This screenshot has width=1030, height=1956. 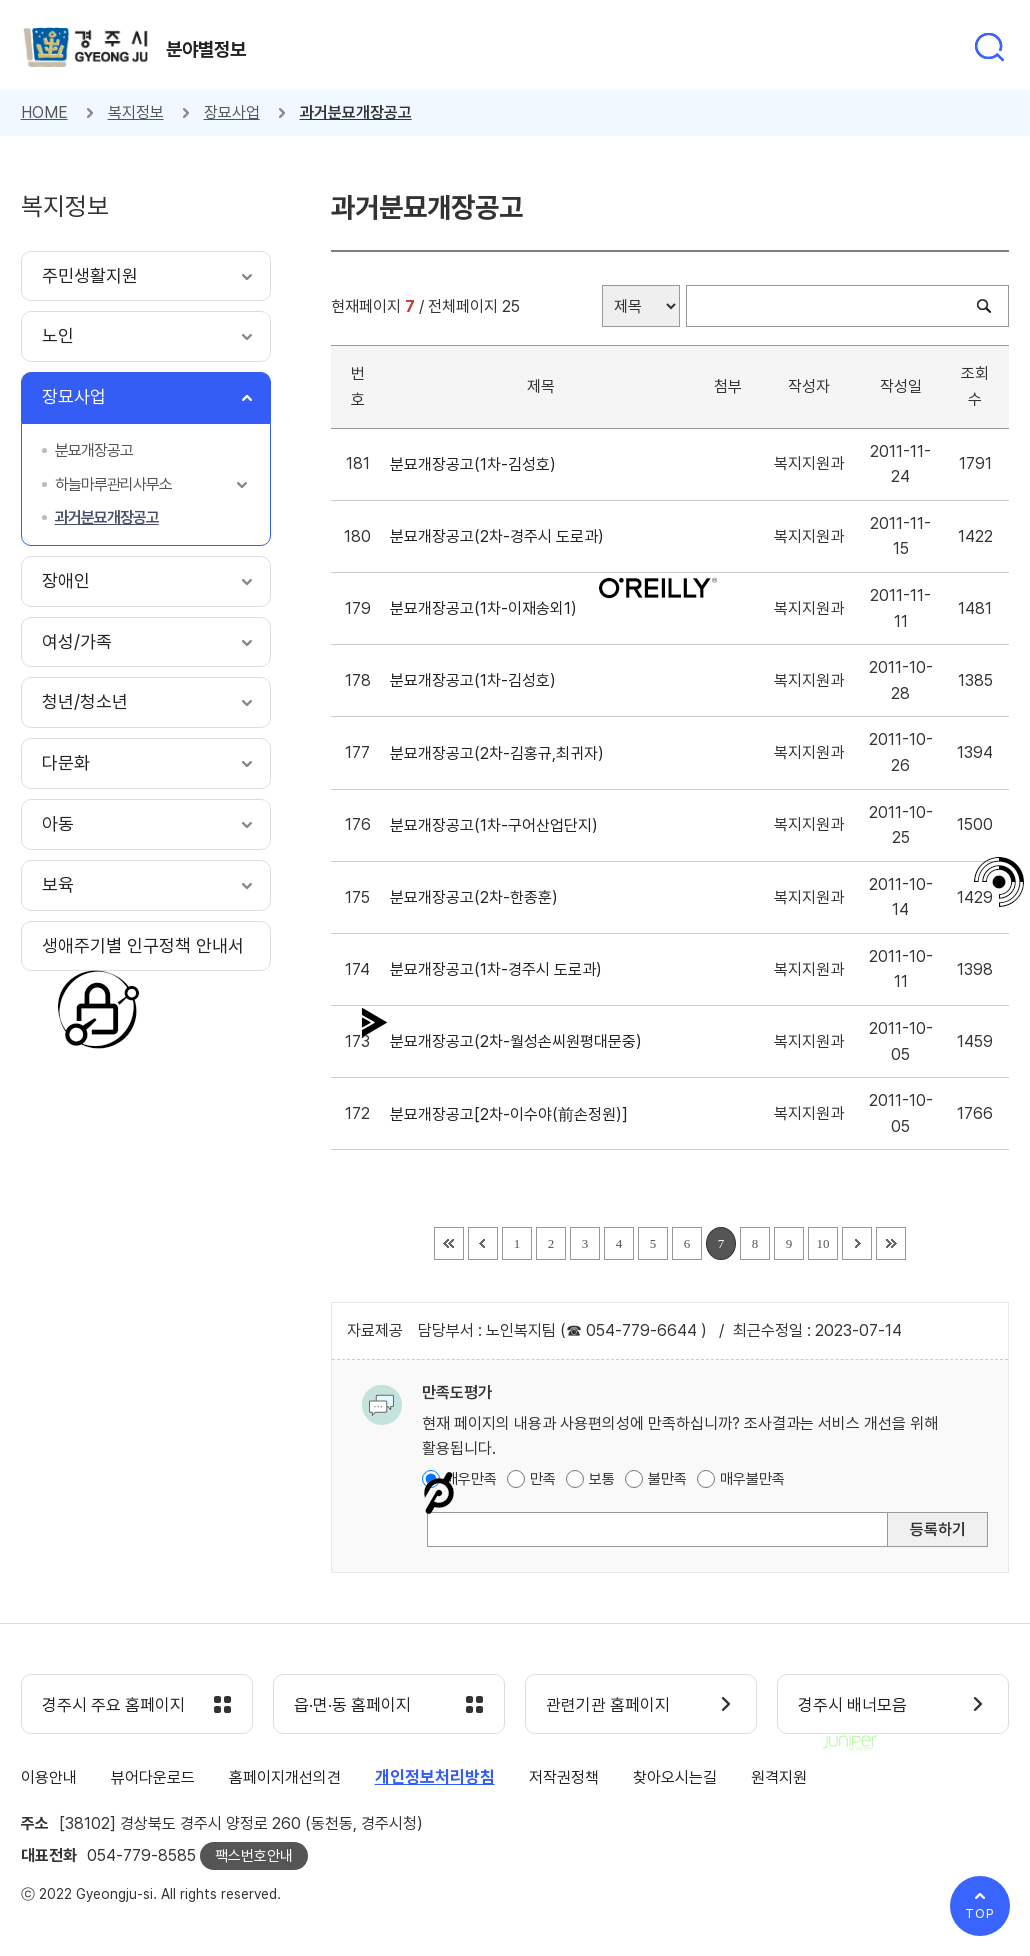 What do you see at coordinates (98, 1009) in the screenshot?
I see `caddy web server logo` at bounding box center [98, 1009].